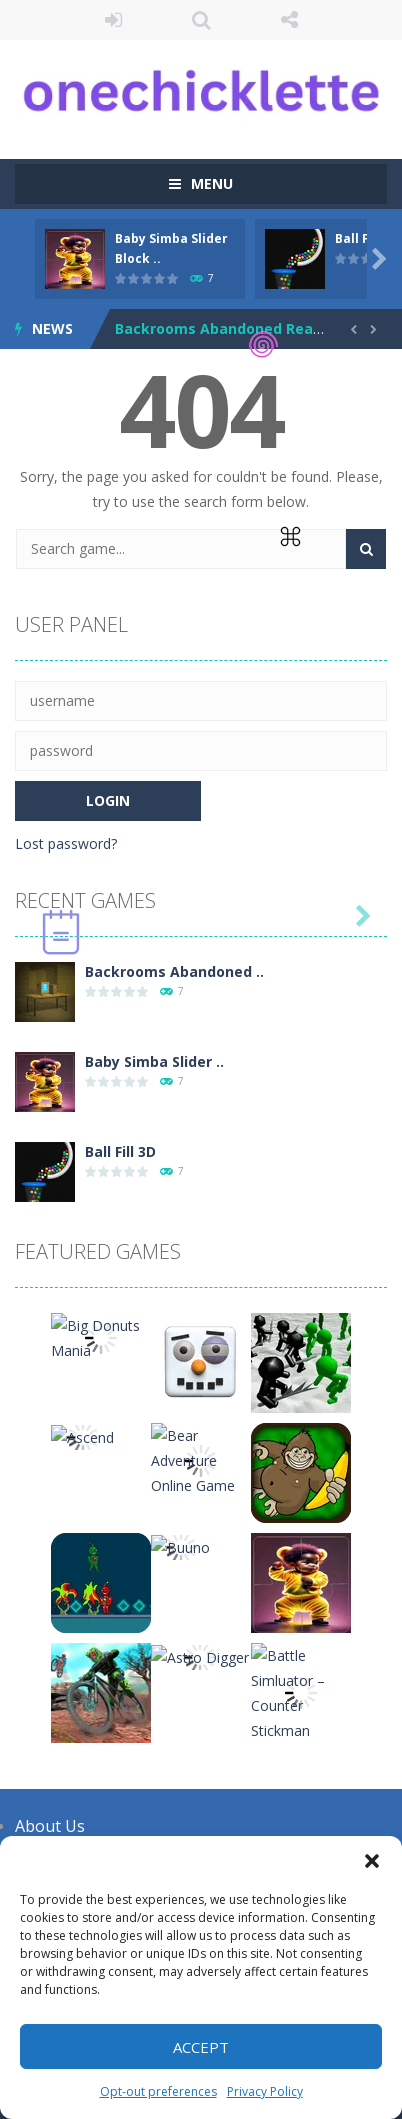  Describe the element at coordinates (262, 344) in the screenshot. I see `indicates loading or processing in progress` at that location.